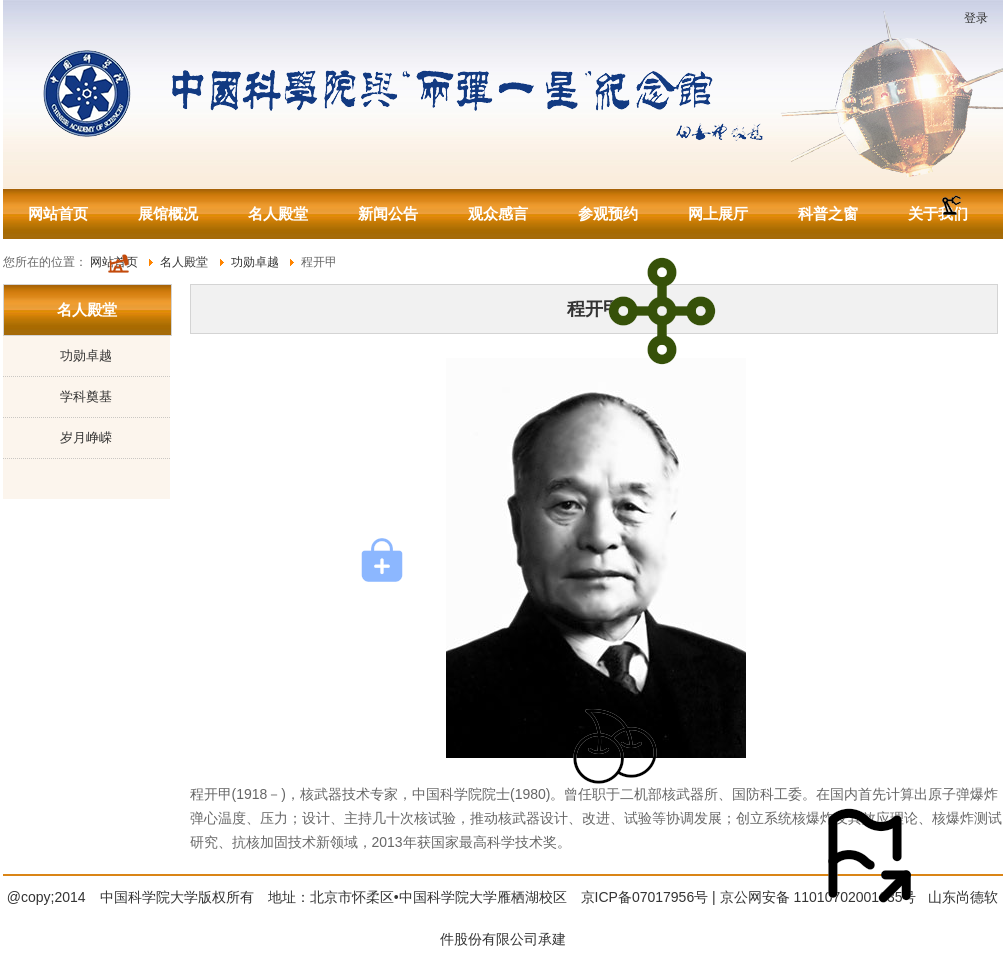 Image resolution: width=1005 pixels, height=960 pixels. I want to click on view star network topology, so click(662, 311).